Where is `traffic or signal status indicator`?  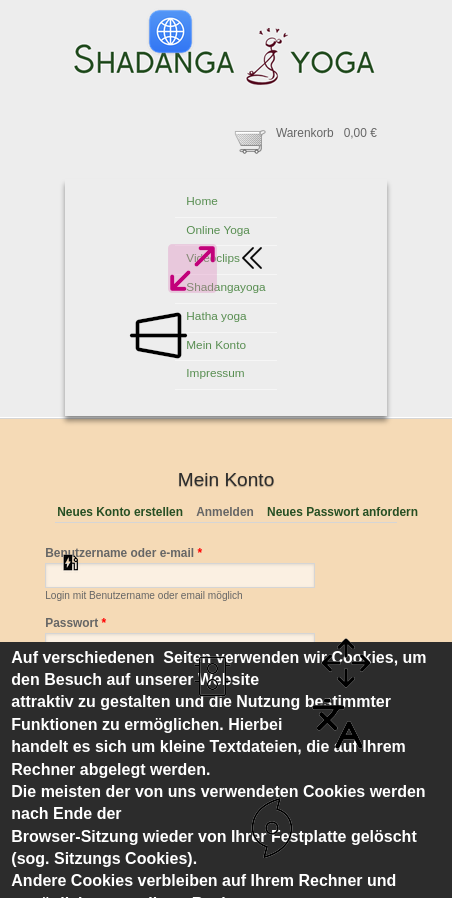 traffic or signal status indicator is located at coordinates (212, 676).